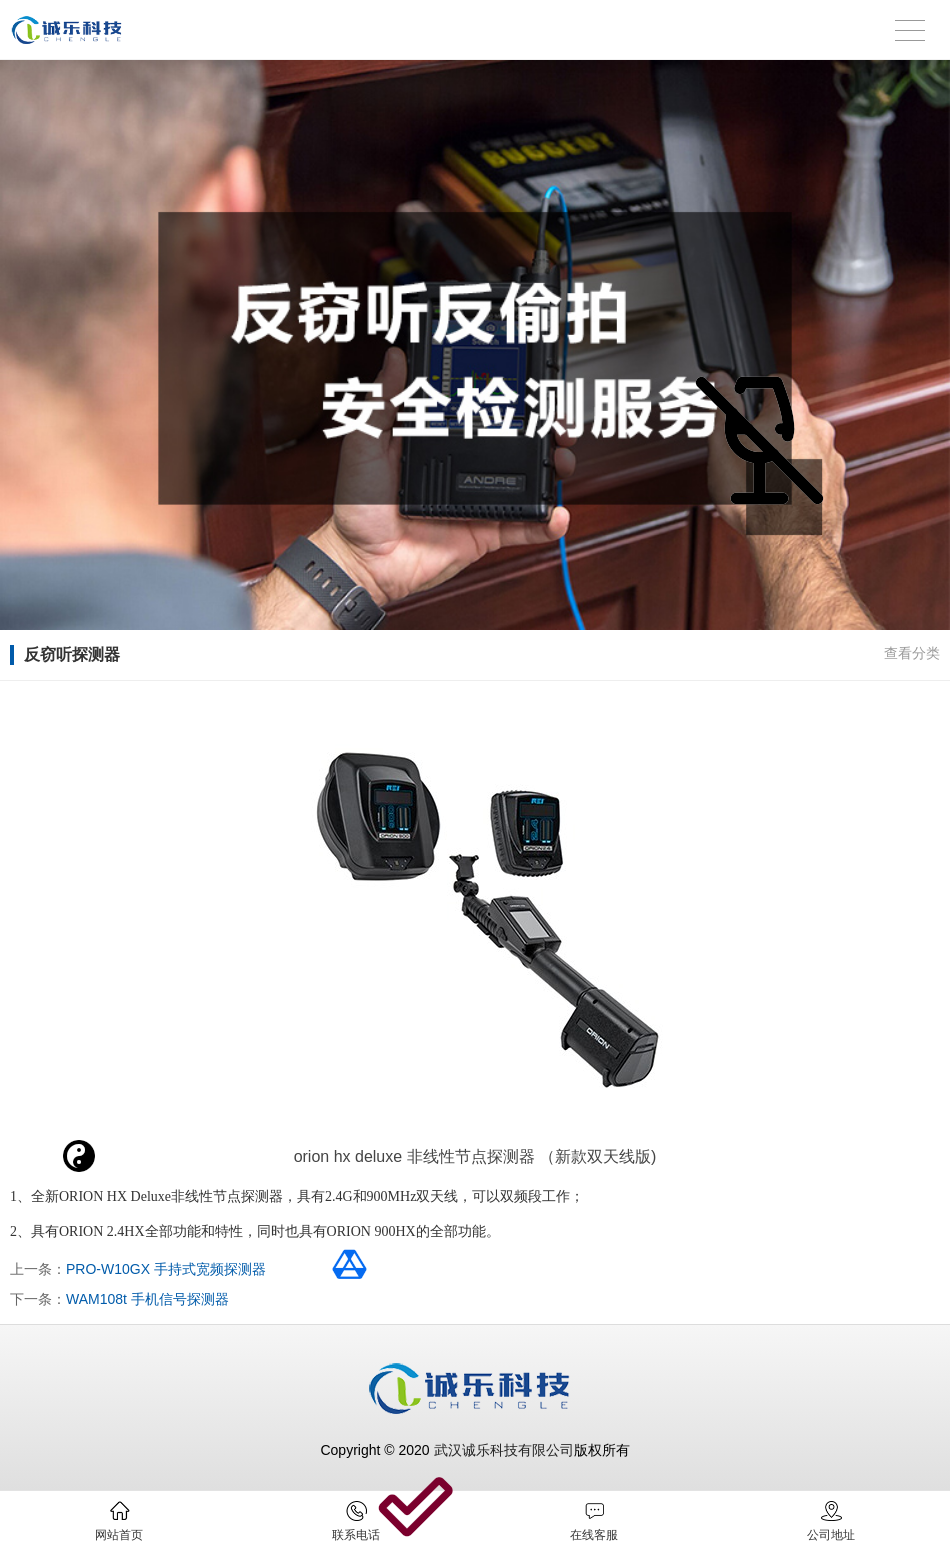 This screenshot has width=950, height=1554. Describe the element at coordinates (759, 440) in the screenshot. I see `indicates alcohol-free or no alcoholic beverages` at that location.